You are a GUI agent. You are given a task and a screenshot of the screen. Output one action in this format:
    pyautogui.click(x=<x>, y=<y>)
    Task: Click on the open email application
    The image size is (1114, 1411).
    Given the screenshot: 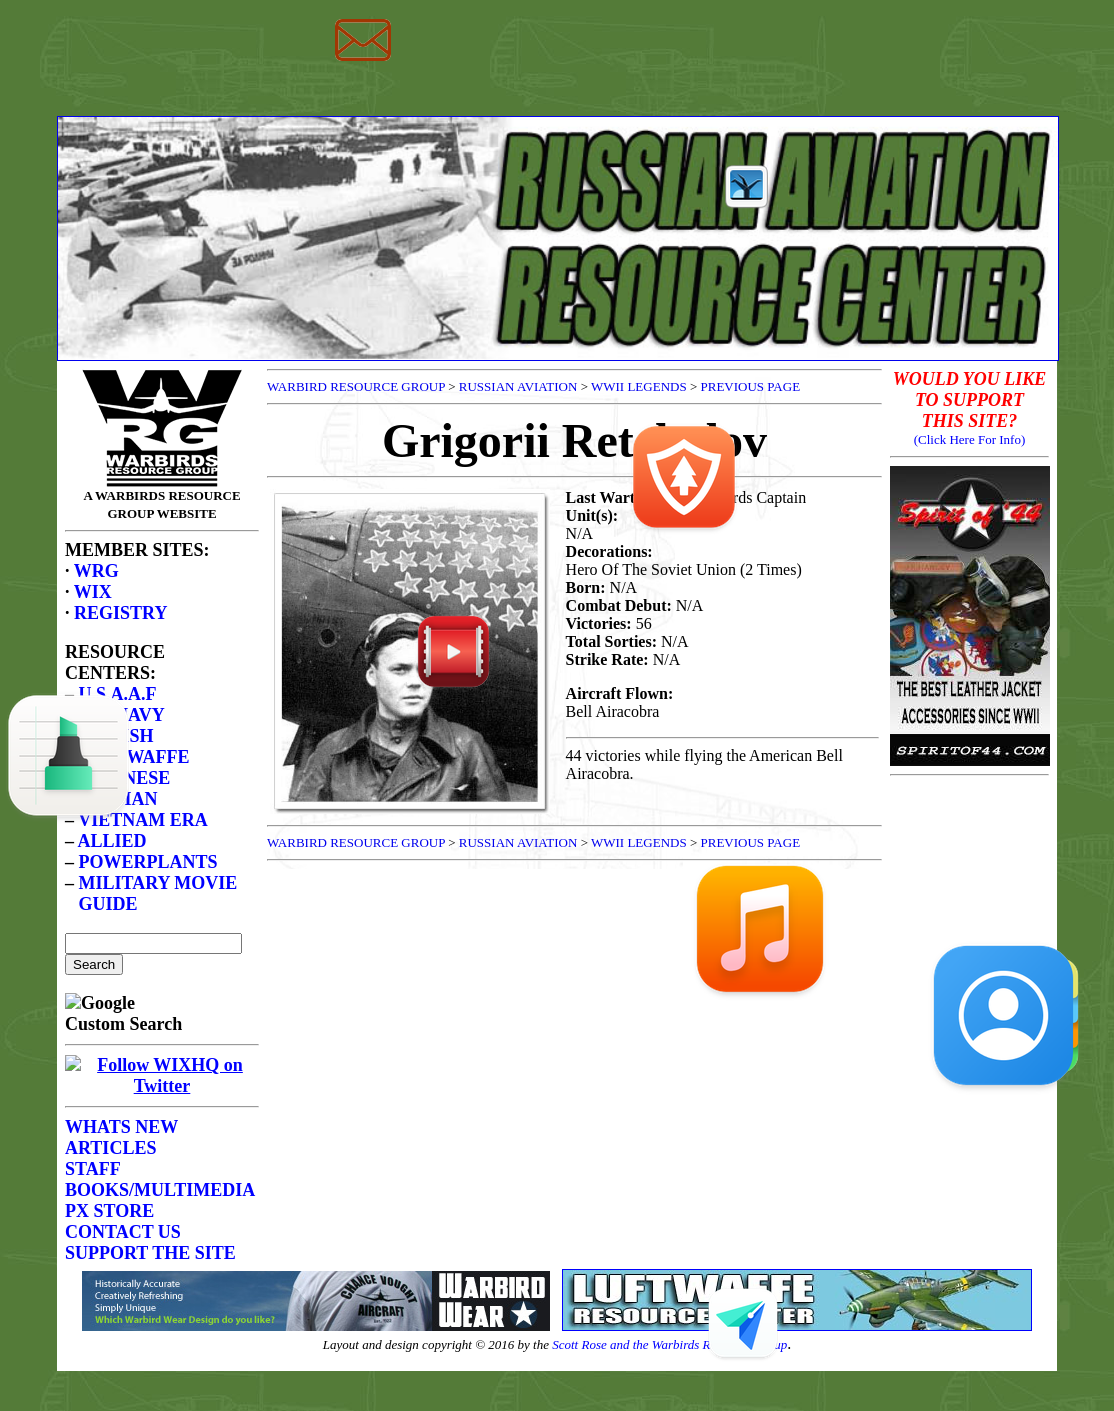 What is the action you would take?
    pyautogui.click(x=363, y=40)
    